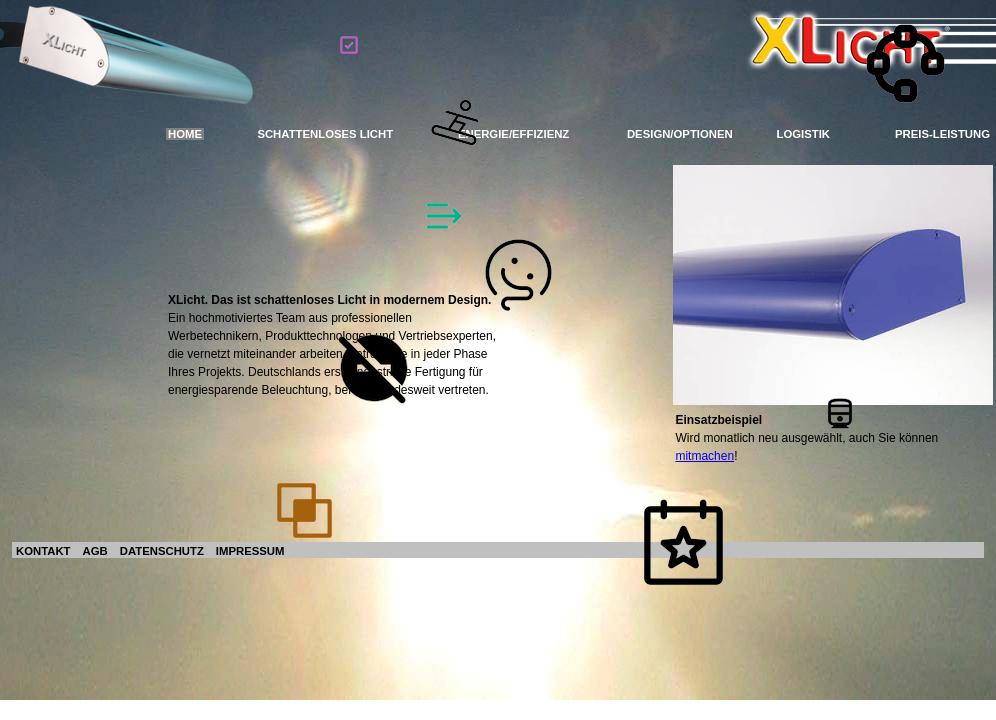 The width and height of the screenshot is (996, 720). I want to click on combine or merge selected layers, so click(304, 510).